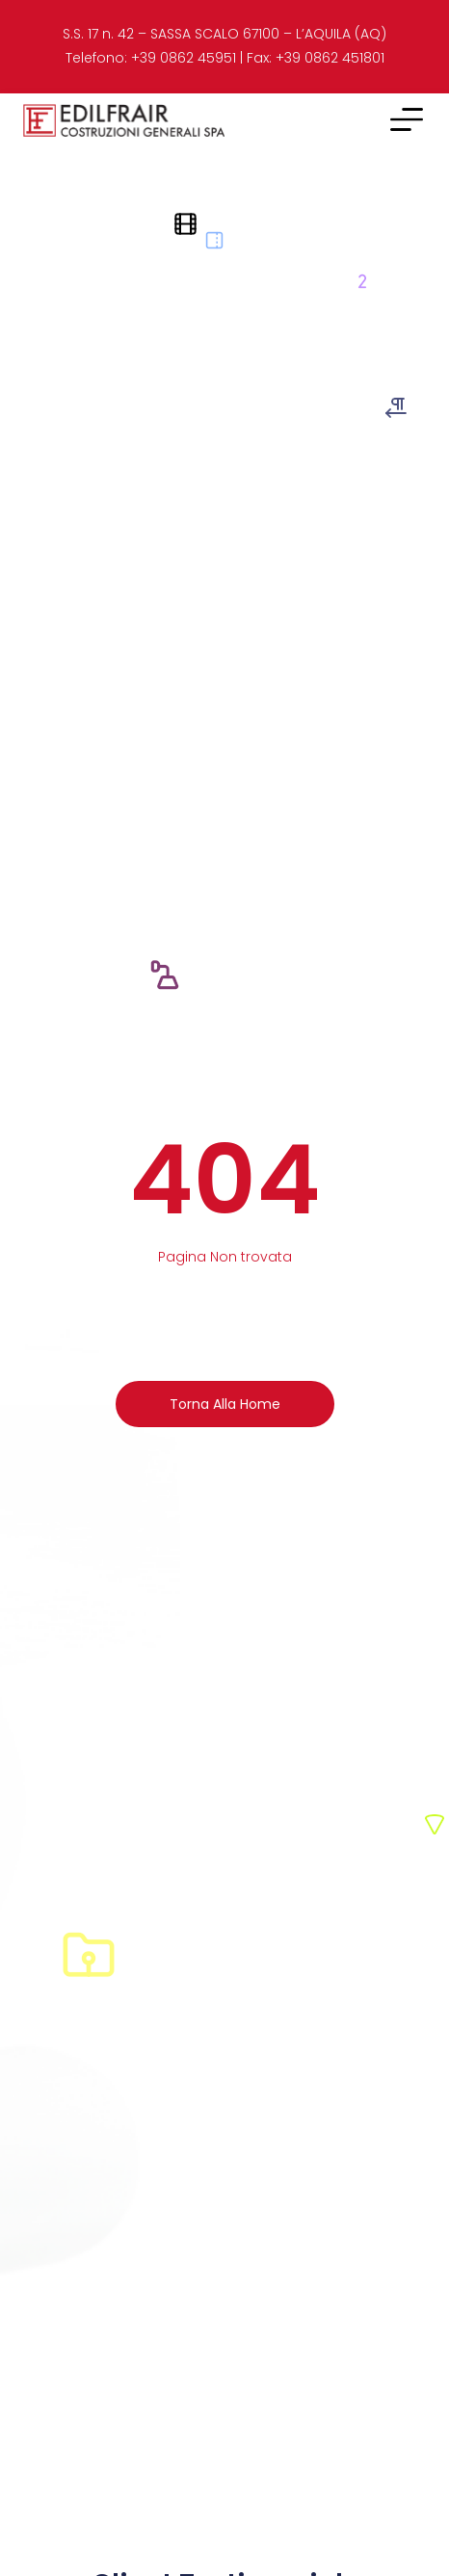 The width and height of the screenshot is (449, 2576). Describe the element at coordinates (165, 976) in the screenshot. I see `toggle wall lamp or sconce lighting` at that location.